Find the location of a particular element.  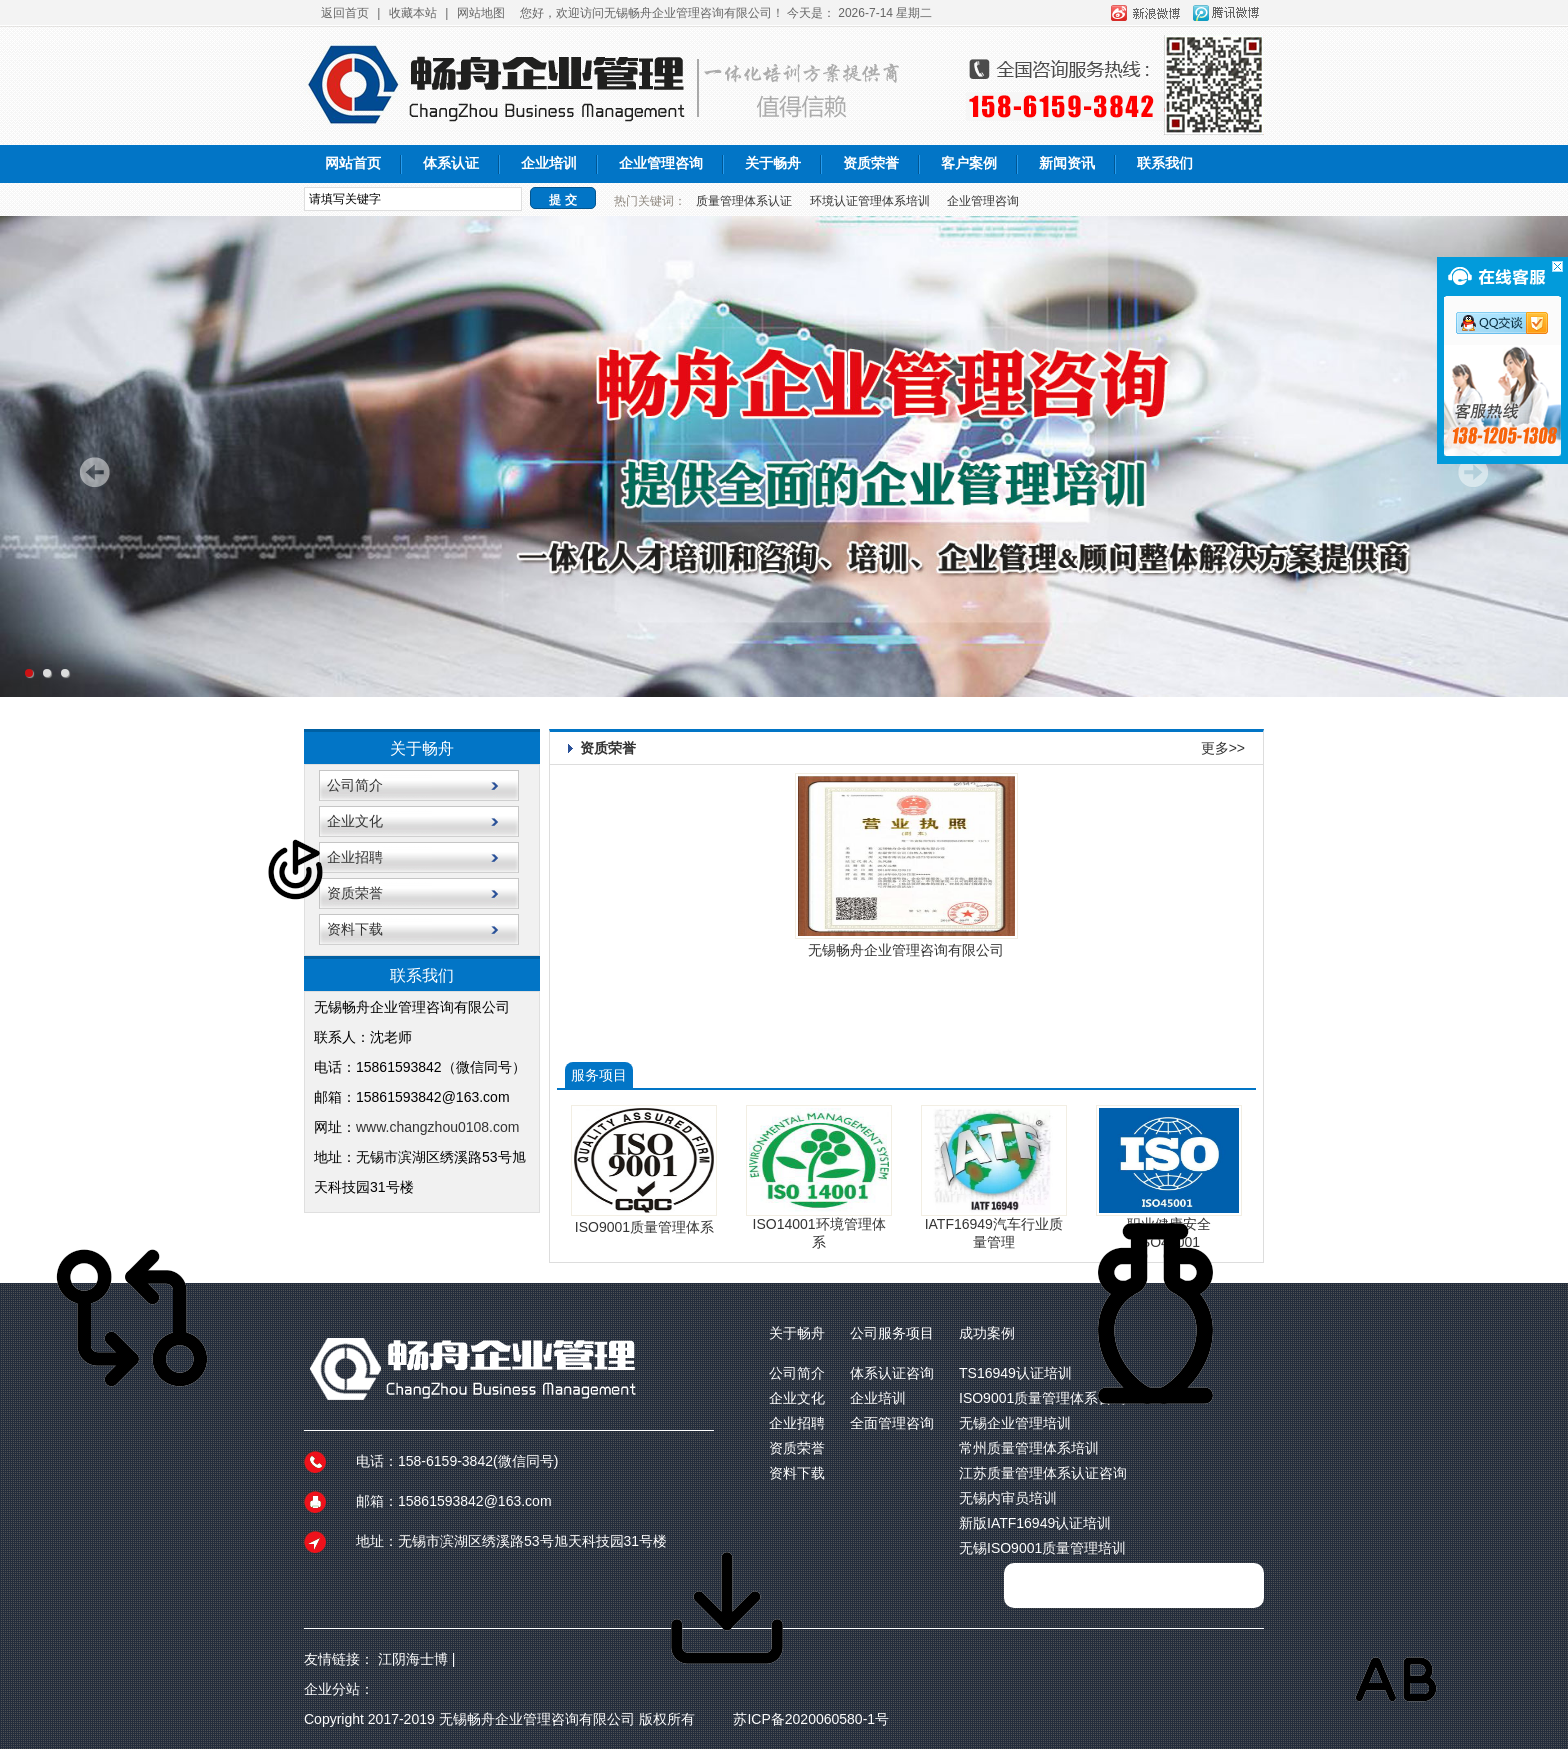

browse historical or ancient artifacts is located at coordinates (1155, 1313).